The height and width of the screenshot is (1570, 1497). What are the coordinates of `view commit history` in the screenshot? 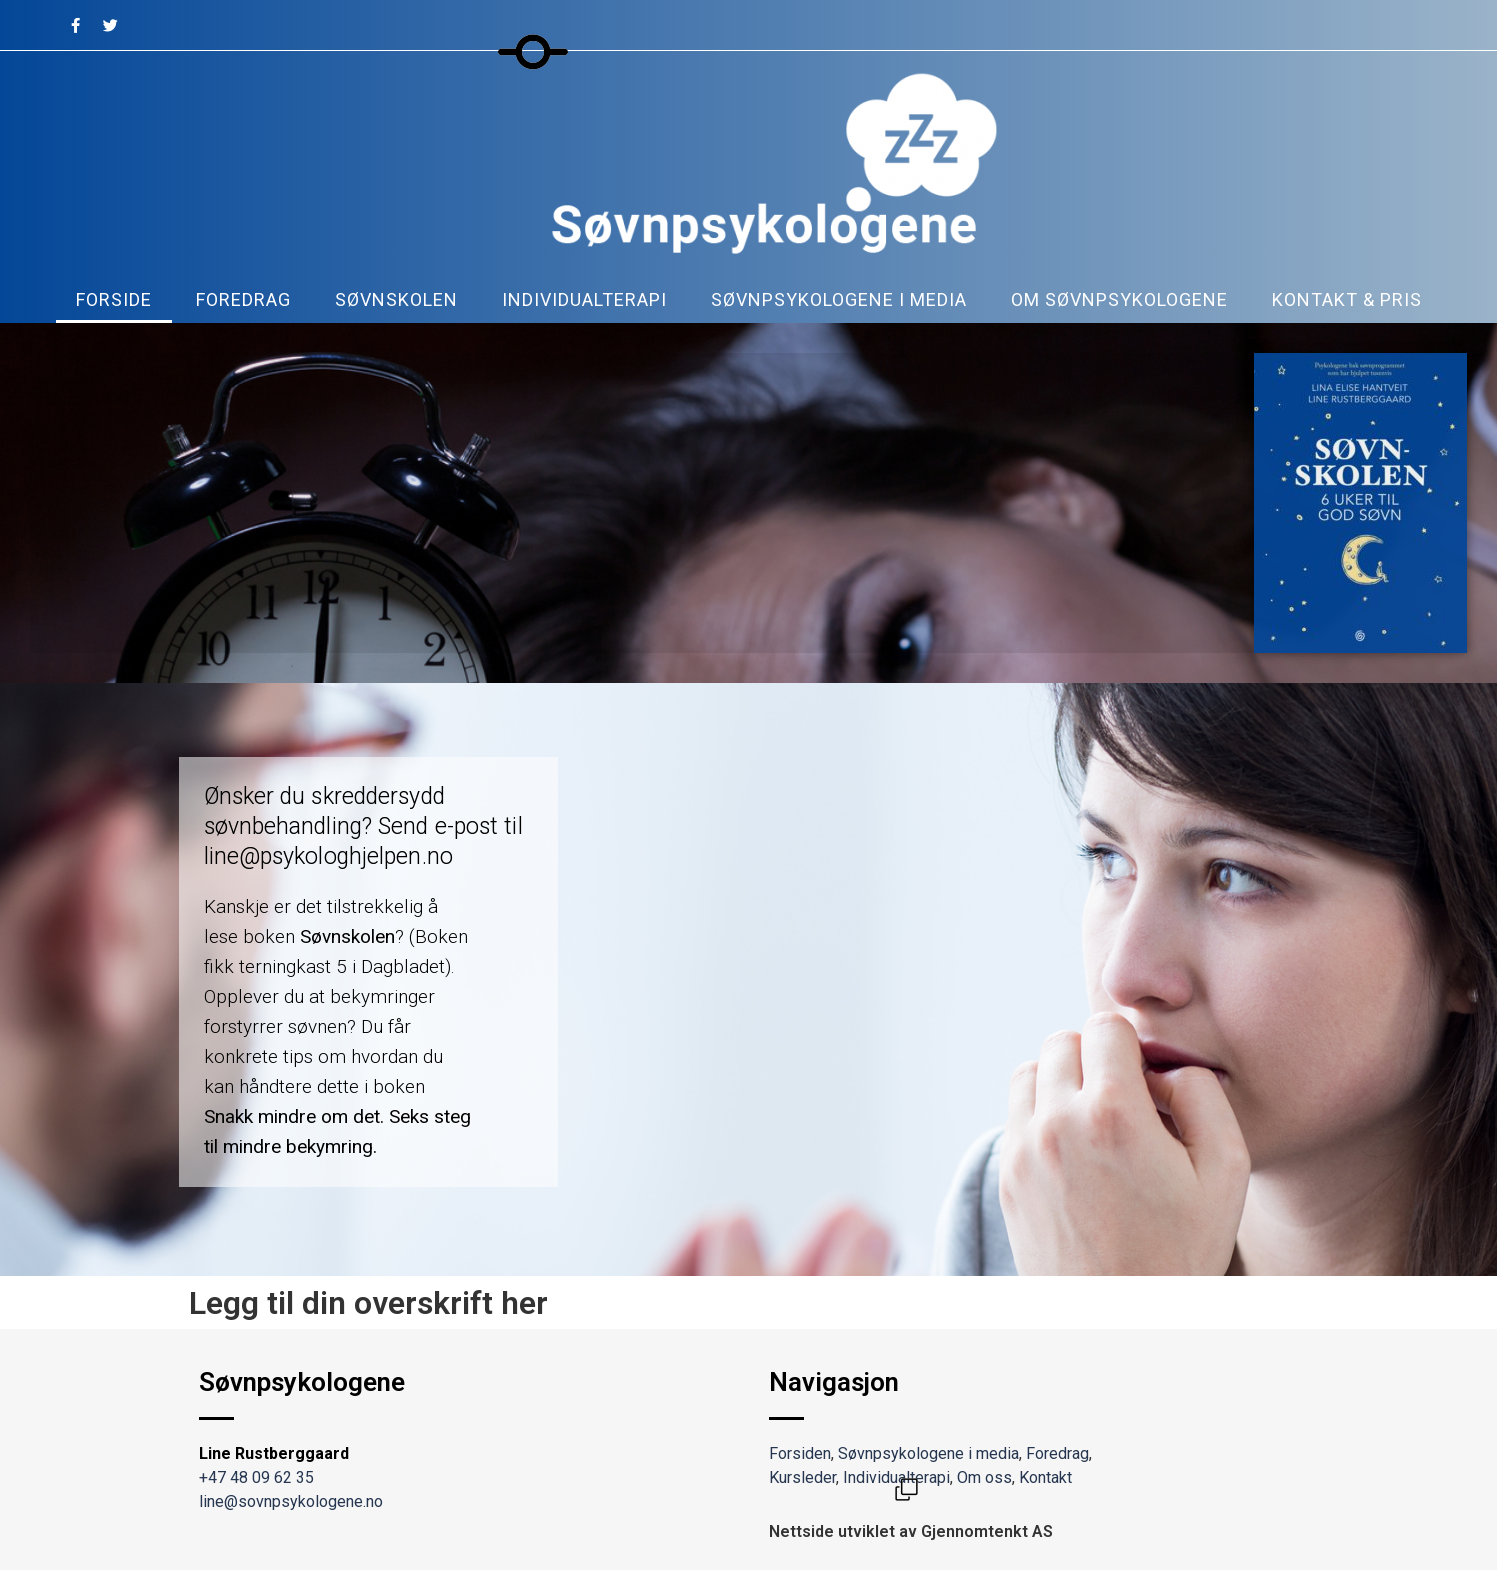 It's located at (533, 53).